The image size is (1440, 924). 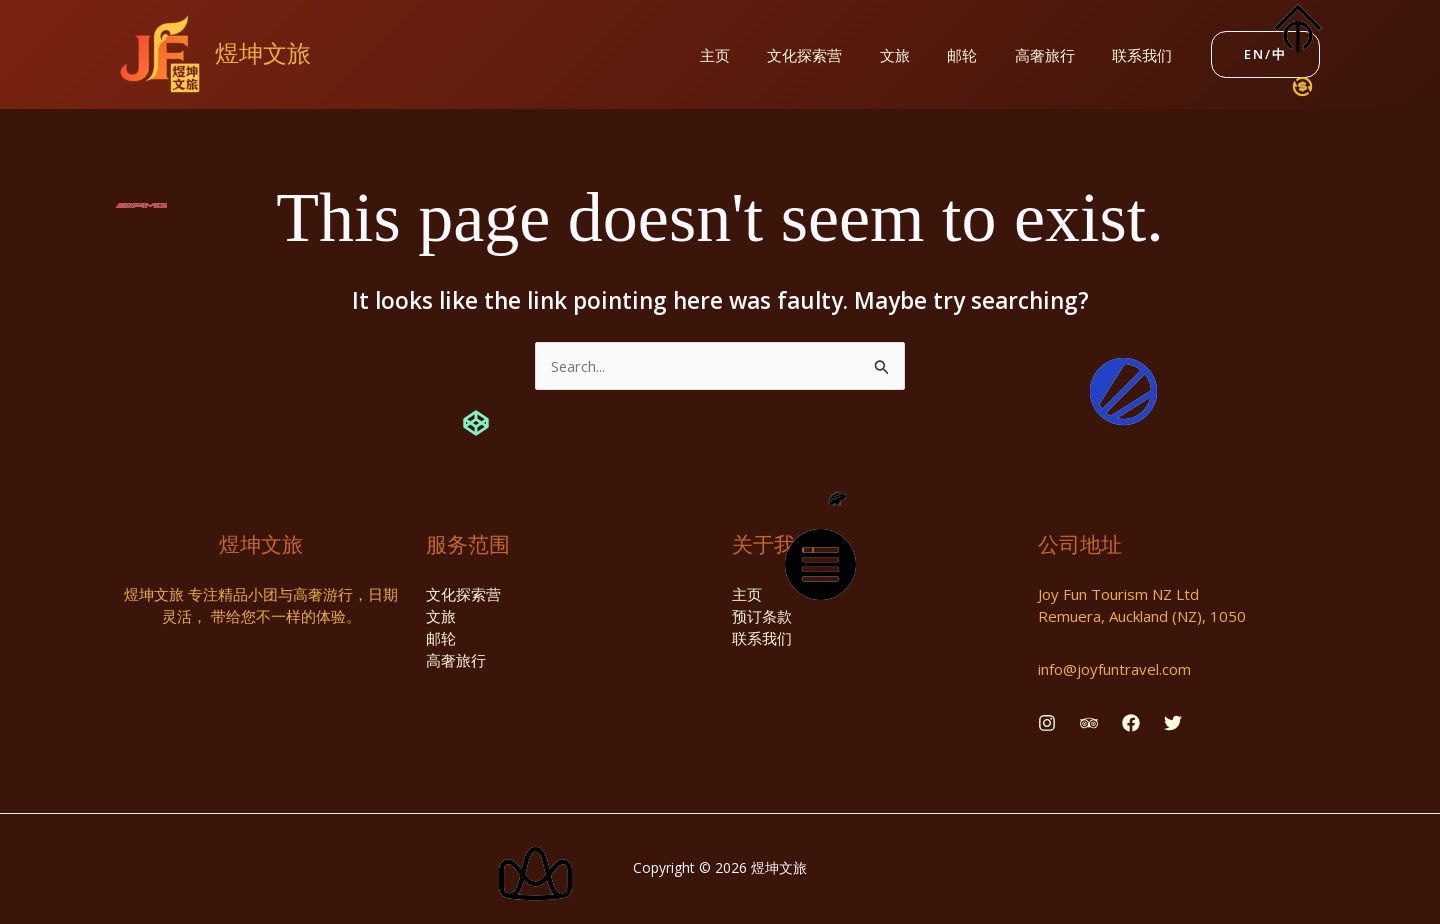 I want to click on MAAS (Metal as a Service) logo, so click(x=820, y=564).